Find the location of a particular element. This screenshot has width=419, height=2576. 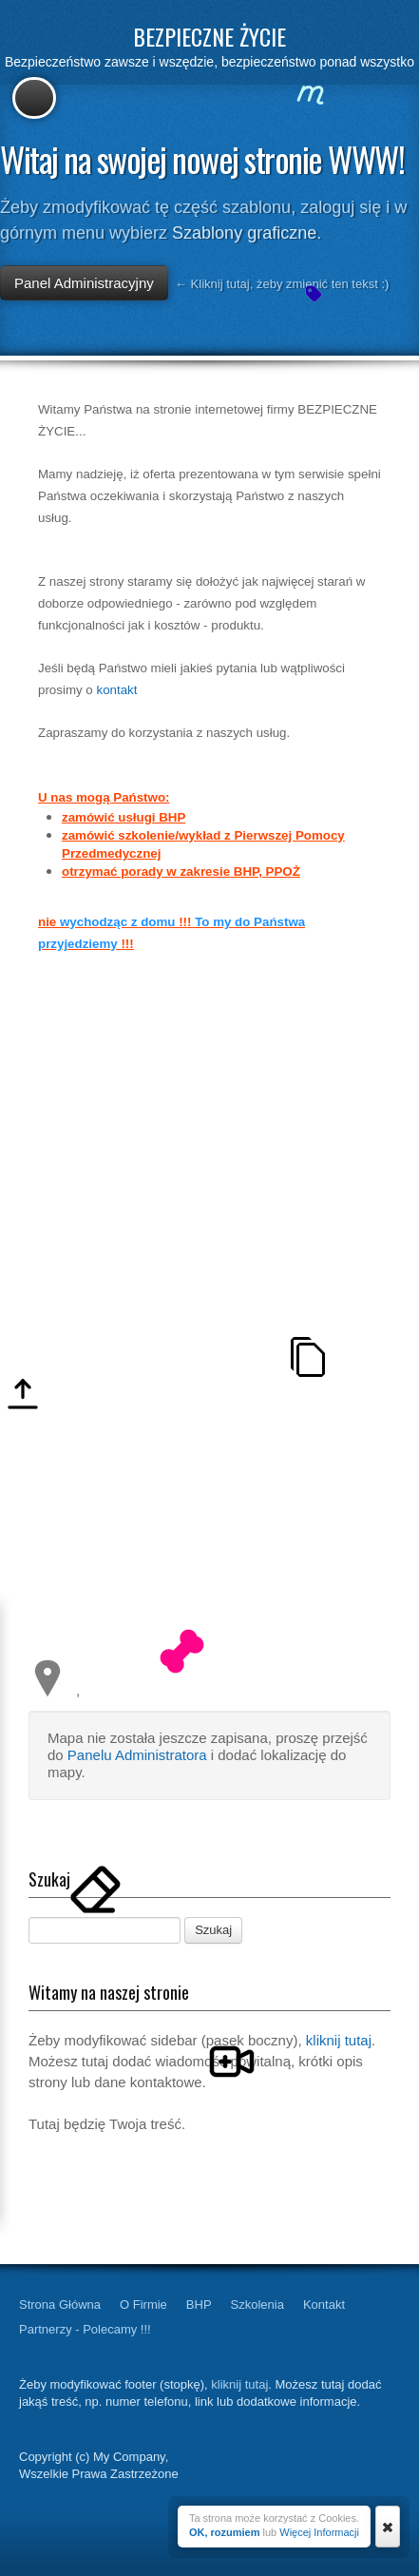

open the Meetup app is located at coordinates (310, 93).